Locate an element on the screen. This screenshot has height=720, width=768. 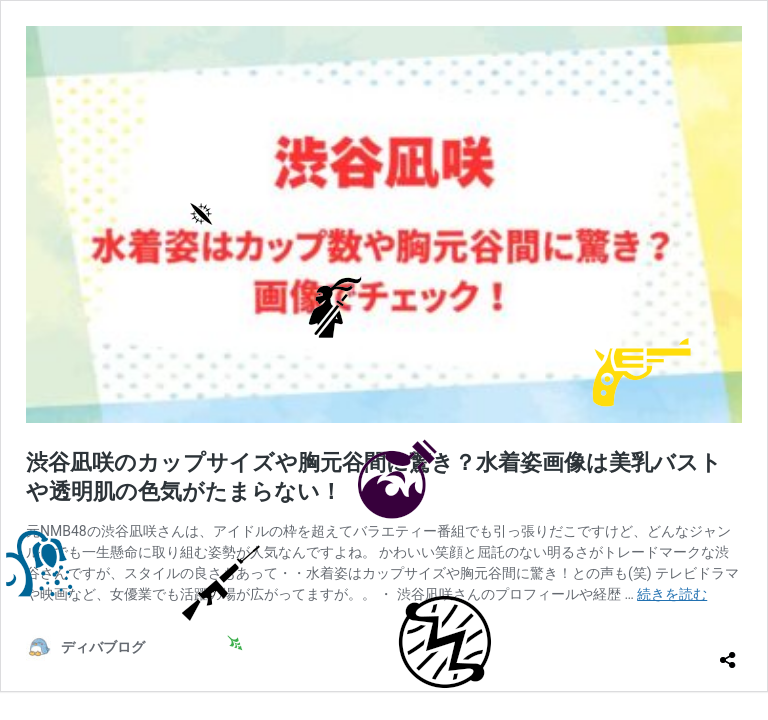
select the FN FAL rifle weapon is located at coordinates (221, 583).